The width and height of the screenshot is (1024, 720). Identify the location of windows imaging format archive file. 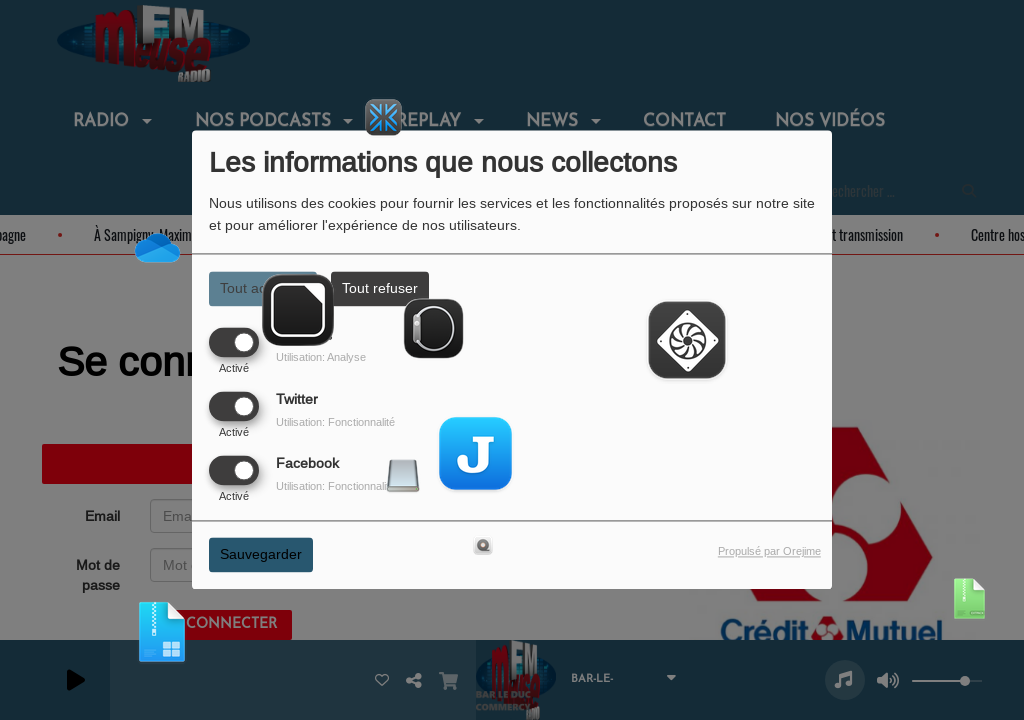
(162, 633).